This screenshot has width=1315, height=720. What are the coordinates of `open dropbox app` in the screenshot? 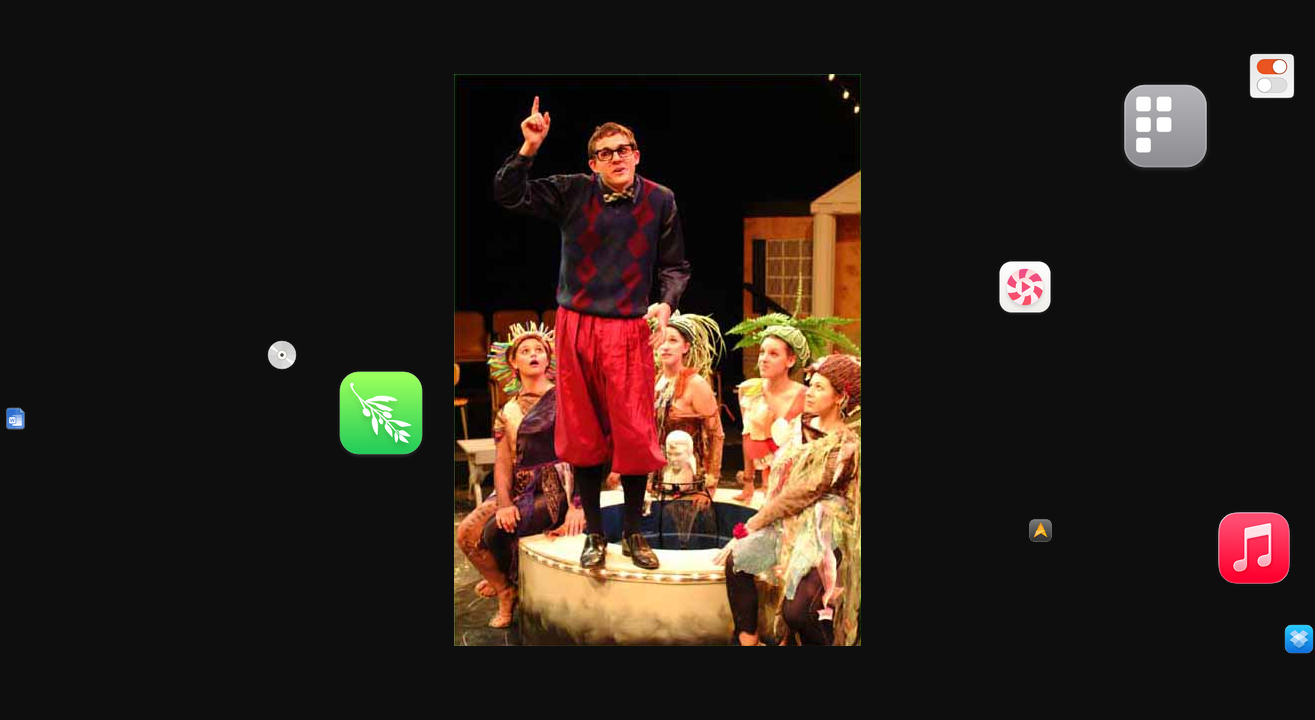 It's located at (1299, 639).